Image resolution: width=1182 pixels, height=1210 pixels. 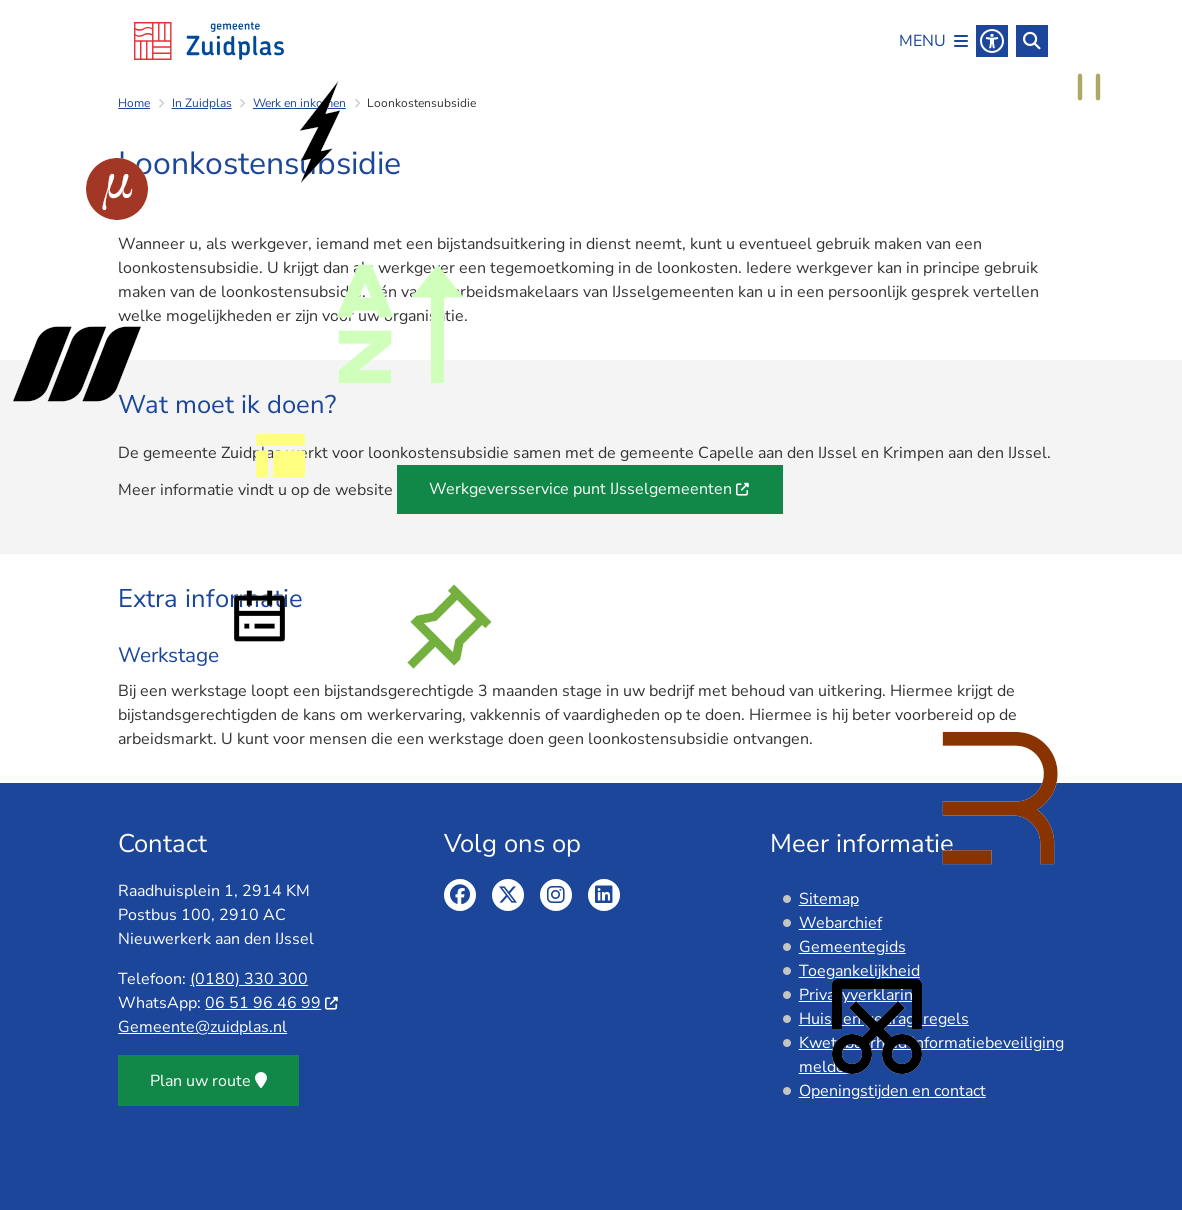 I want to click on meilisearch search engine logo, so click(x=77, y=364).